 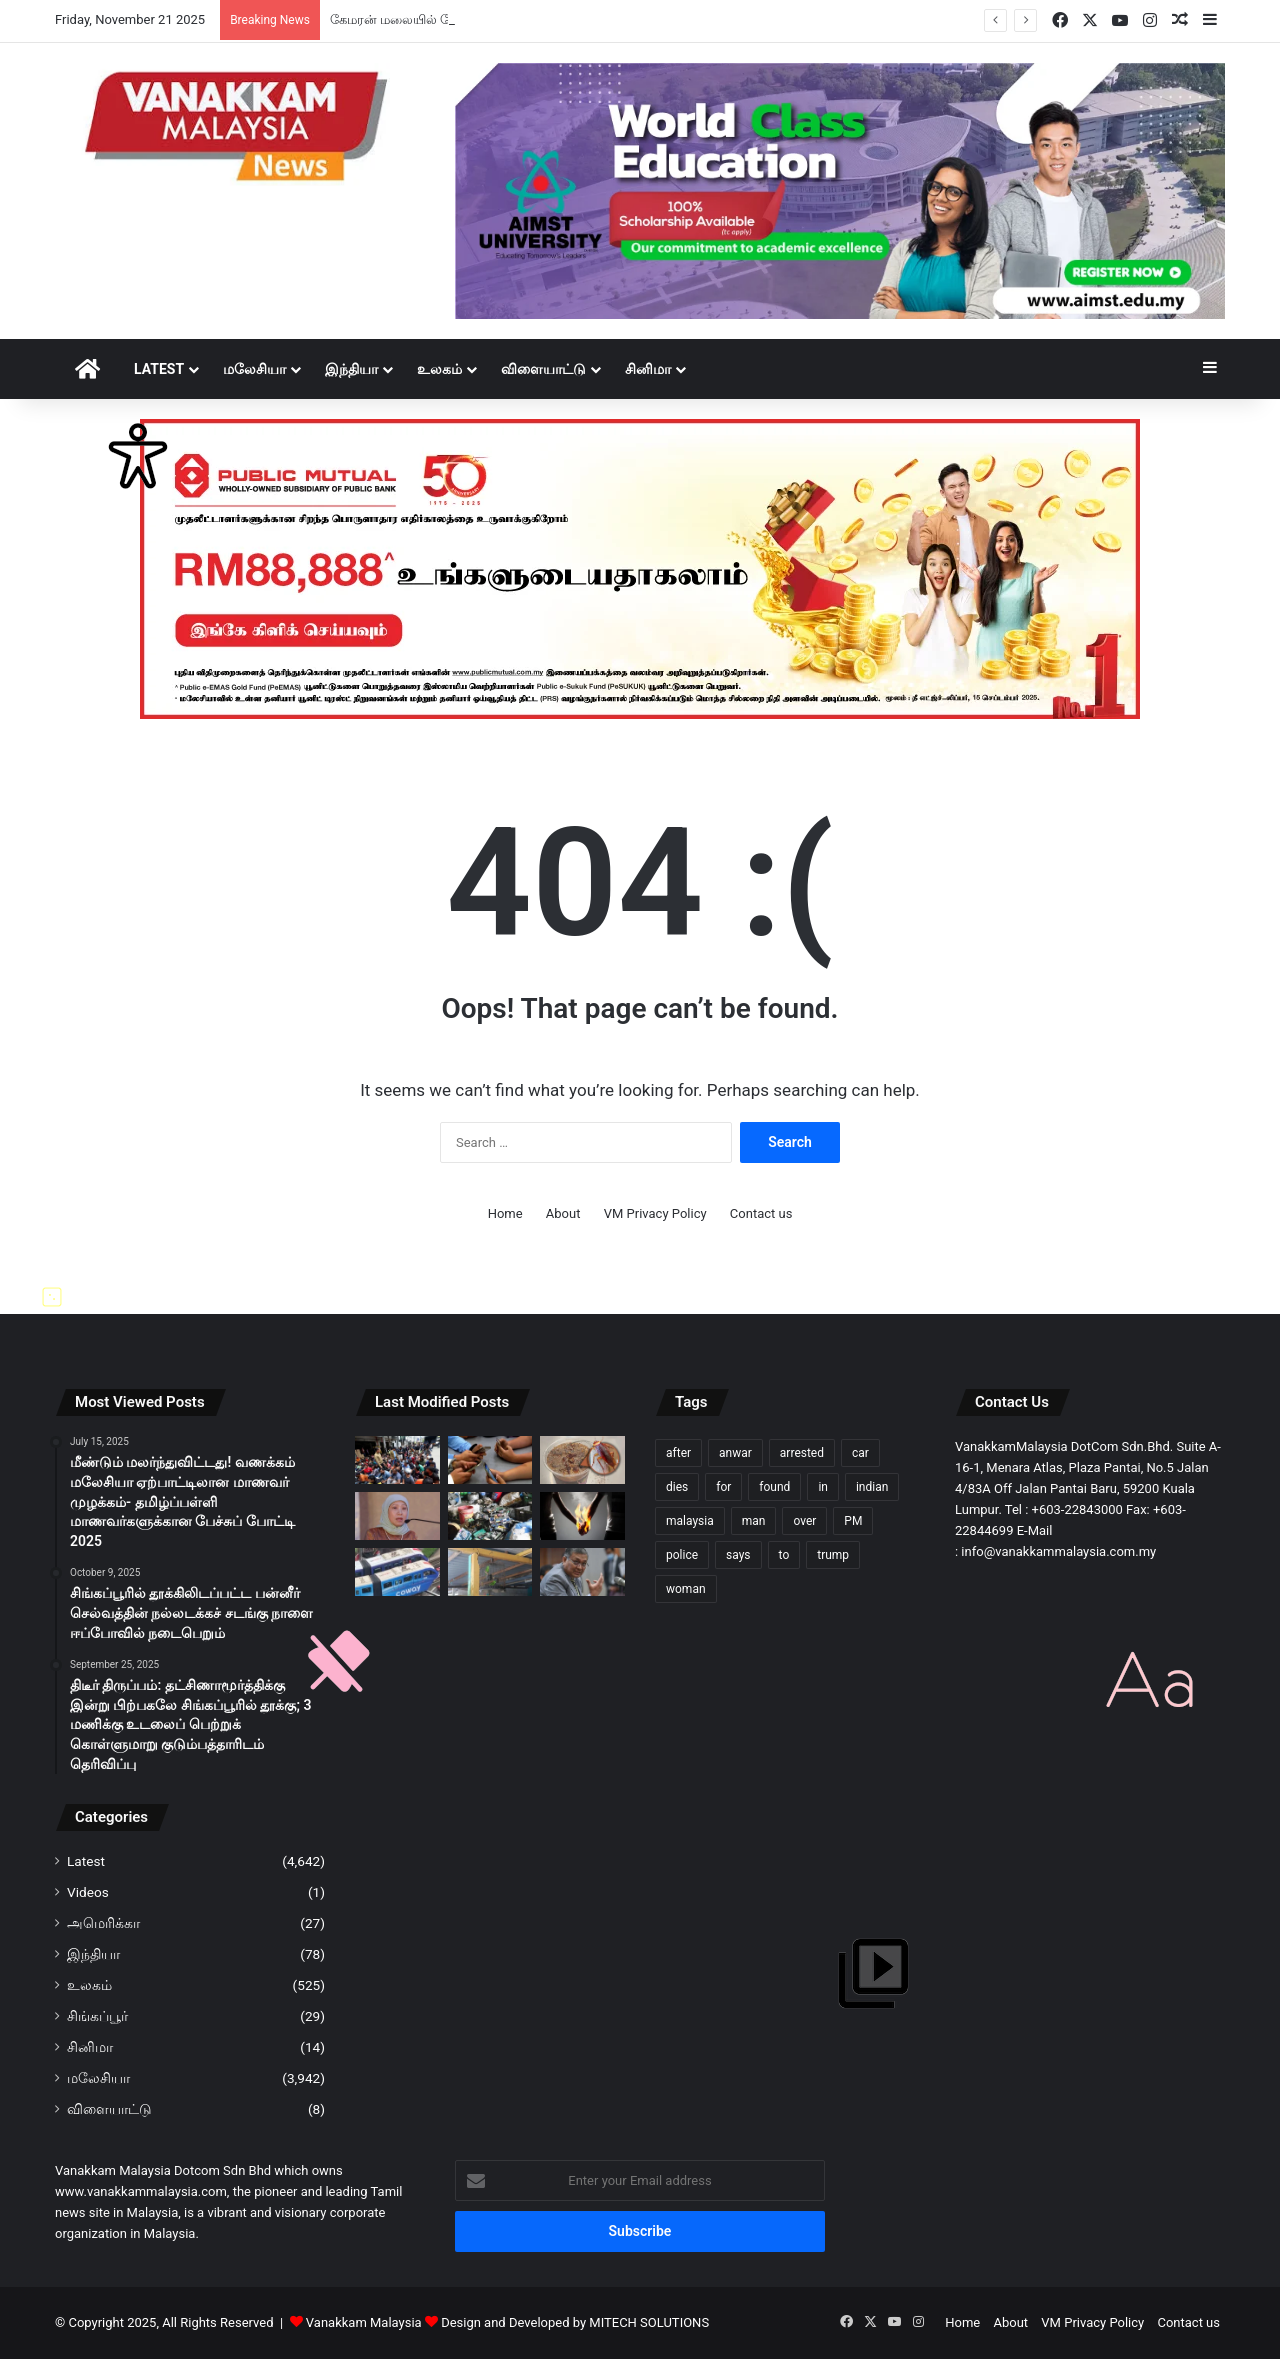 What do you see at coordinates (873, 1973) in the screenshot?
I see `access your video library` at bounding box center [873, 1973].